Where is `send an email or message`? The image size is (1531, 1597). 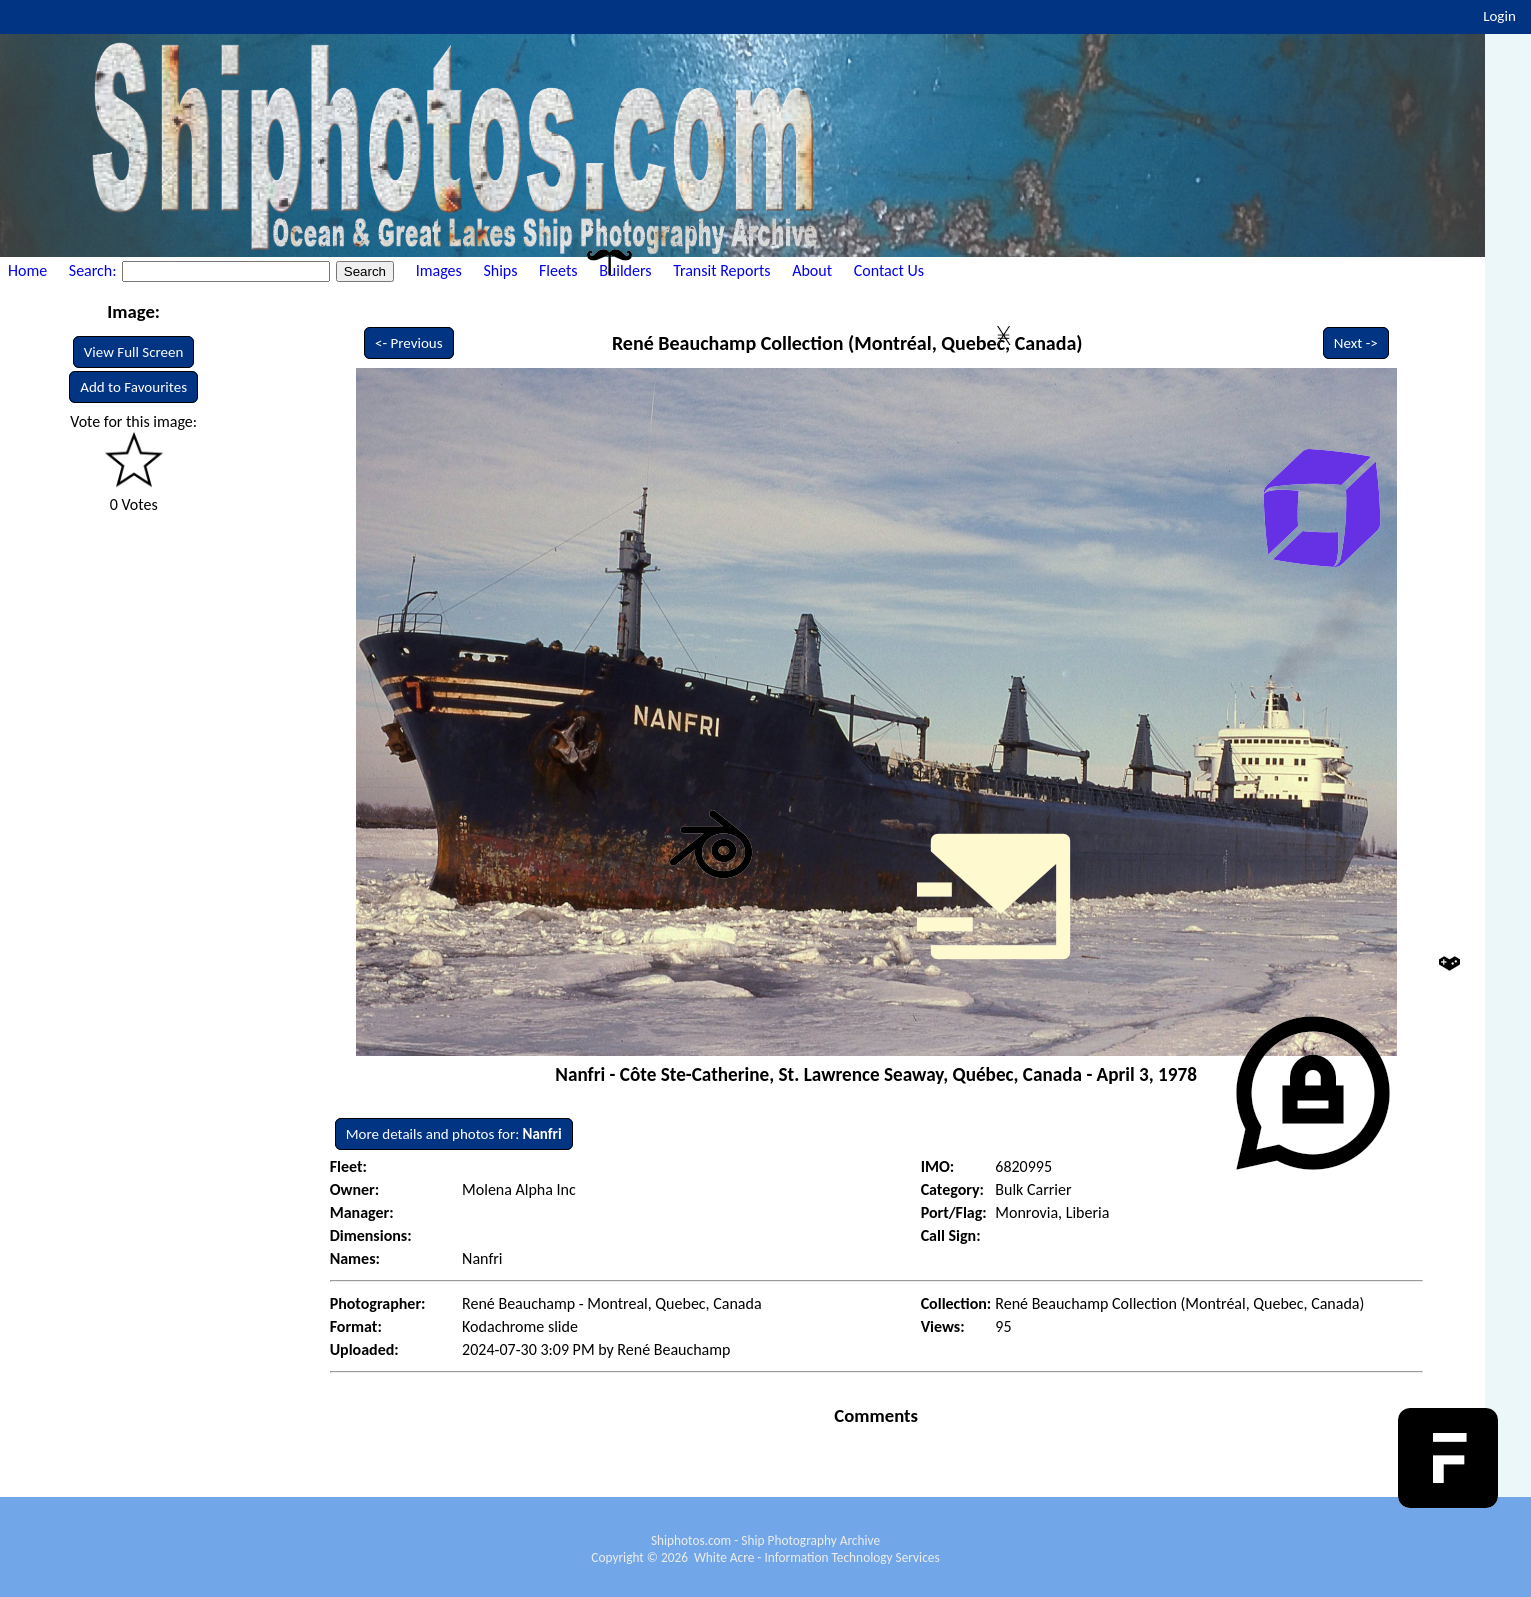
send an email or message is located at coordinates (1000, 896).